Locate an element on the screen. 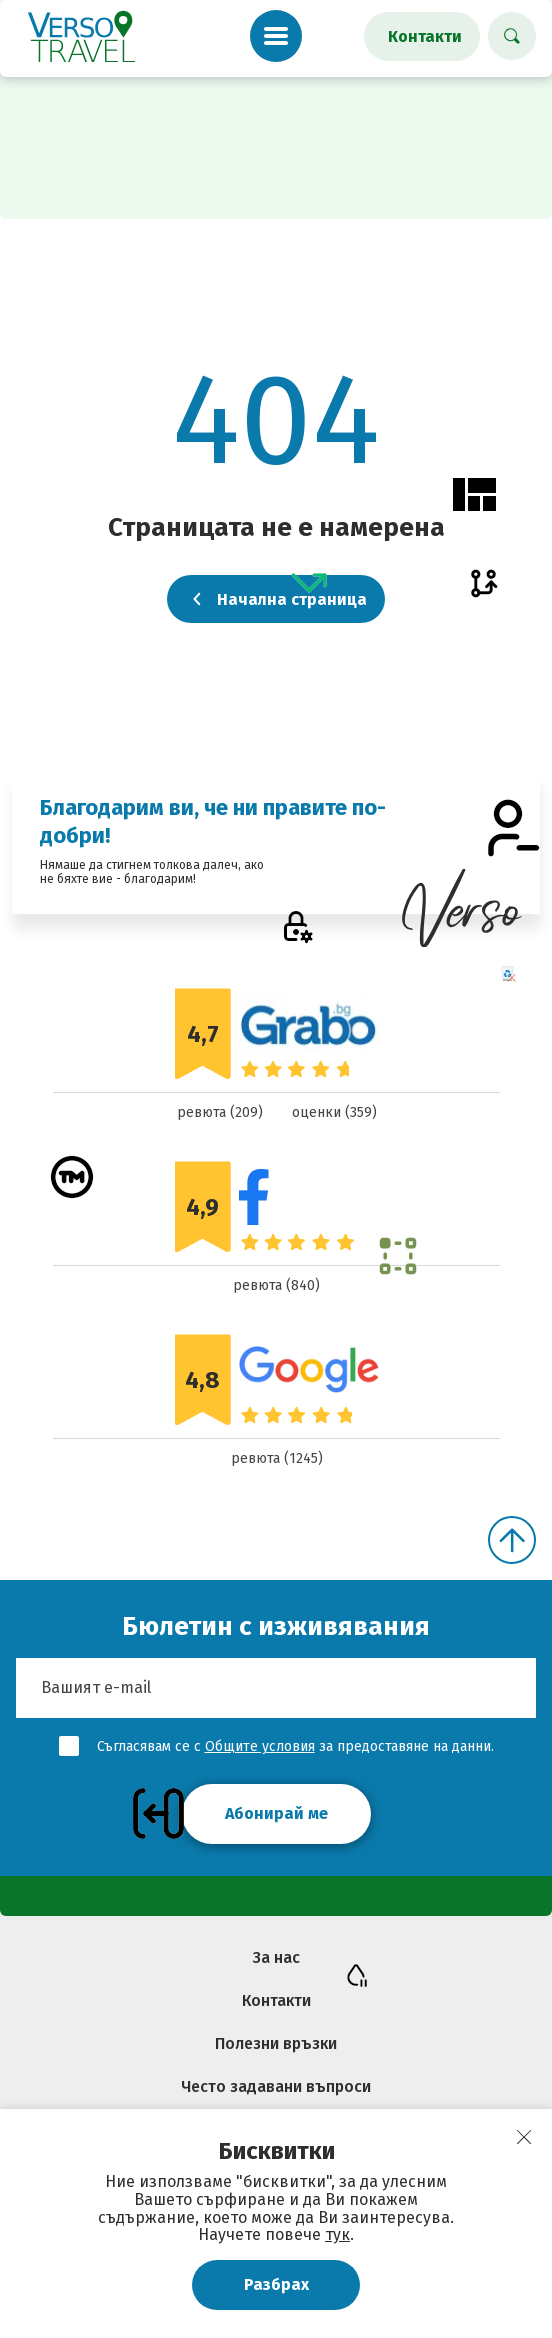 This screenshot has height=2338, width=552. move element to the left panel is located at coordinates (158, 1813).